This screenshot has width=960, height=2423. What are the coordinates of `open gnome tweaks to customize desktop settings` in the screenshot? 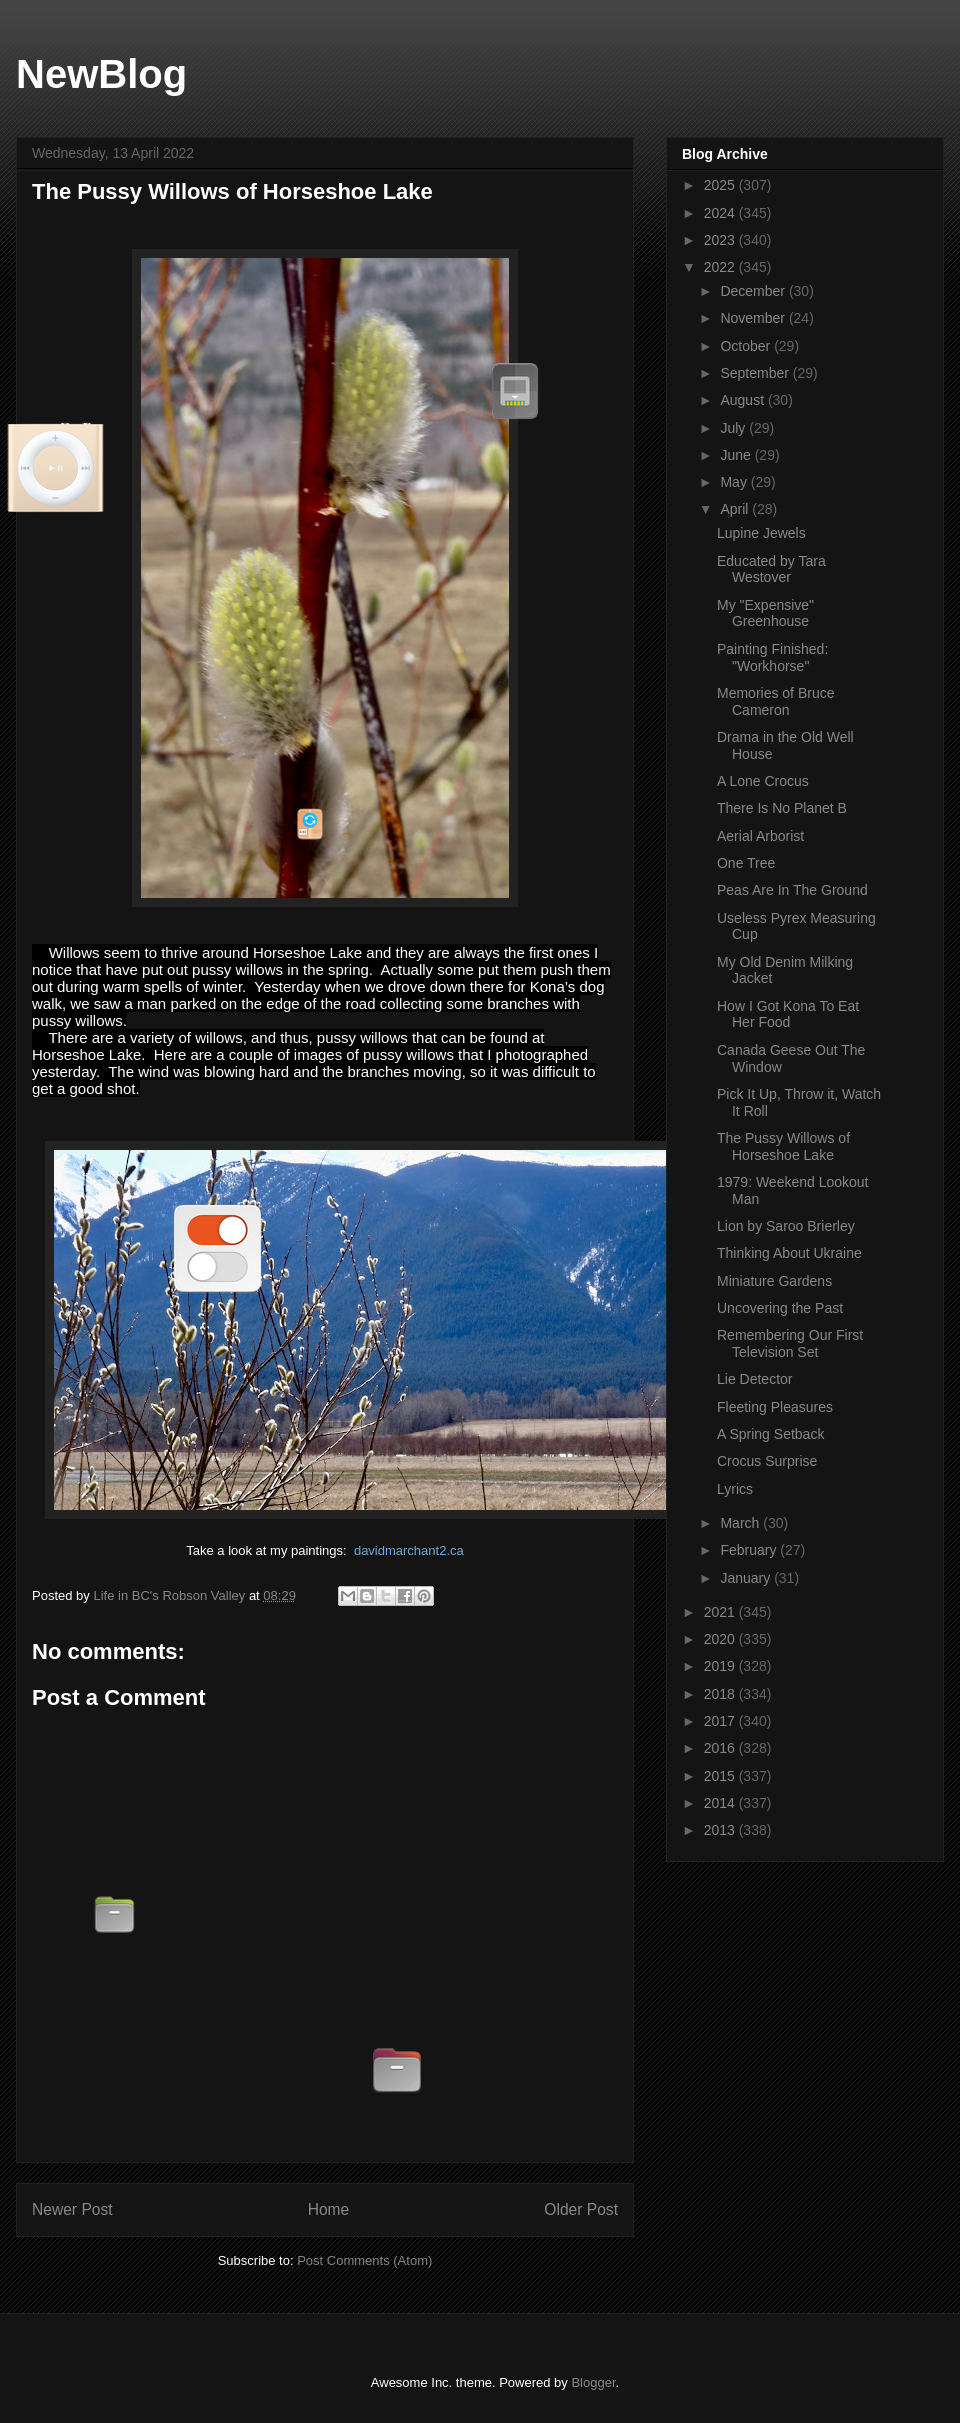 It's located at (217, 1248).